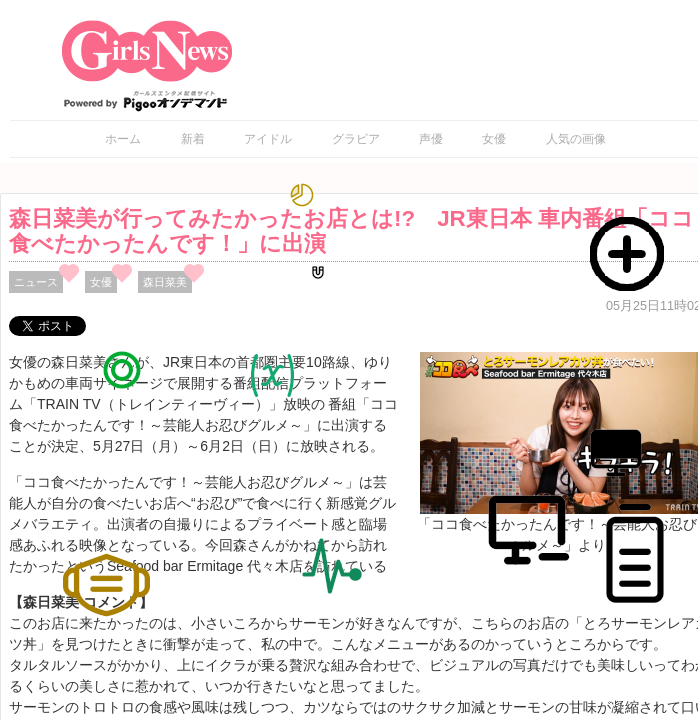  Describe the element at coordinates (616, 451) in the screenshot. I see `switch to desktop view` at that location.